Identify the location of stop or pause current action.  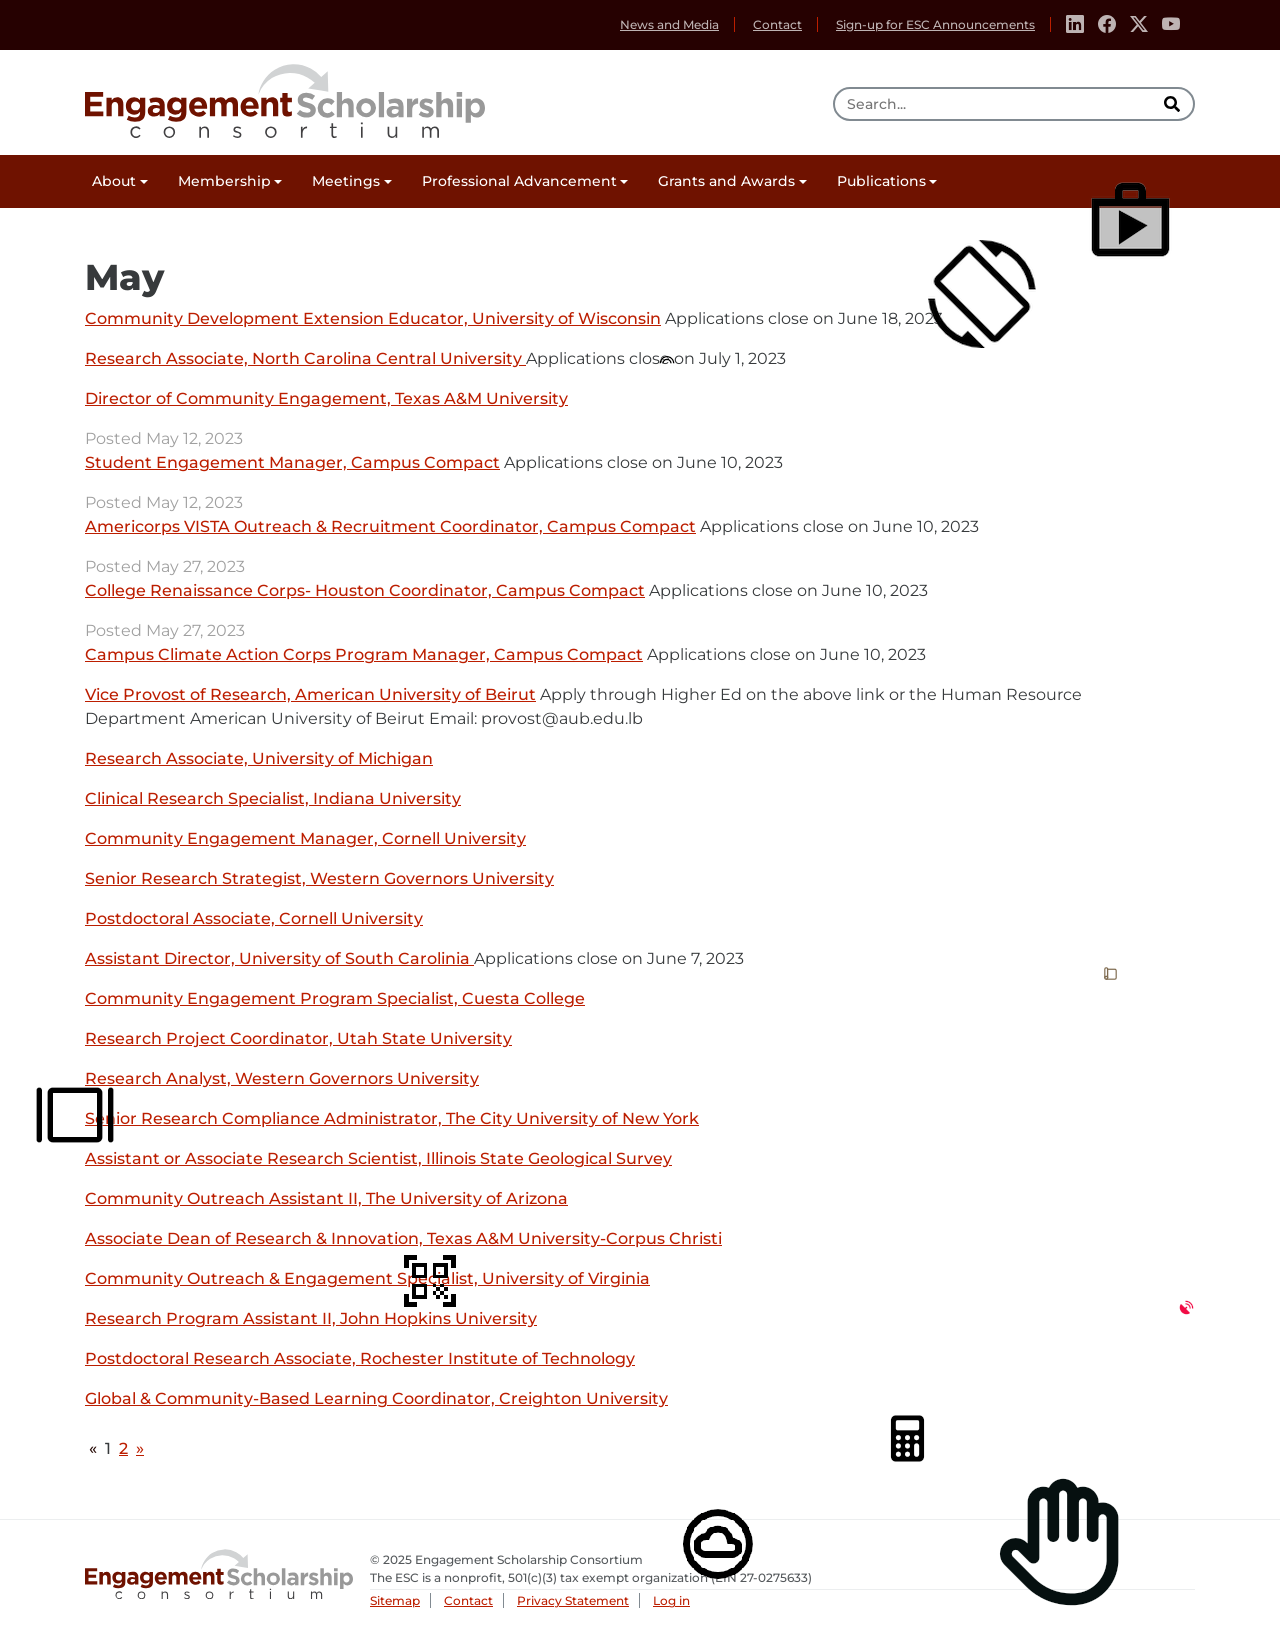
(1063, 1542).